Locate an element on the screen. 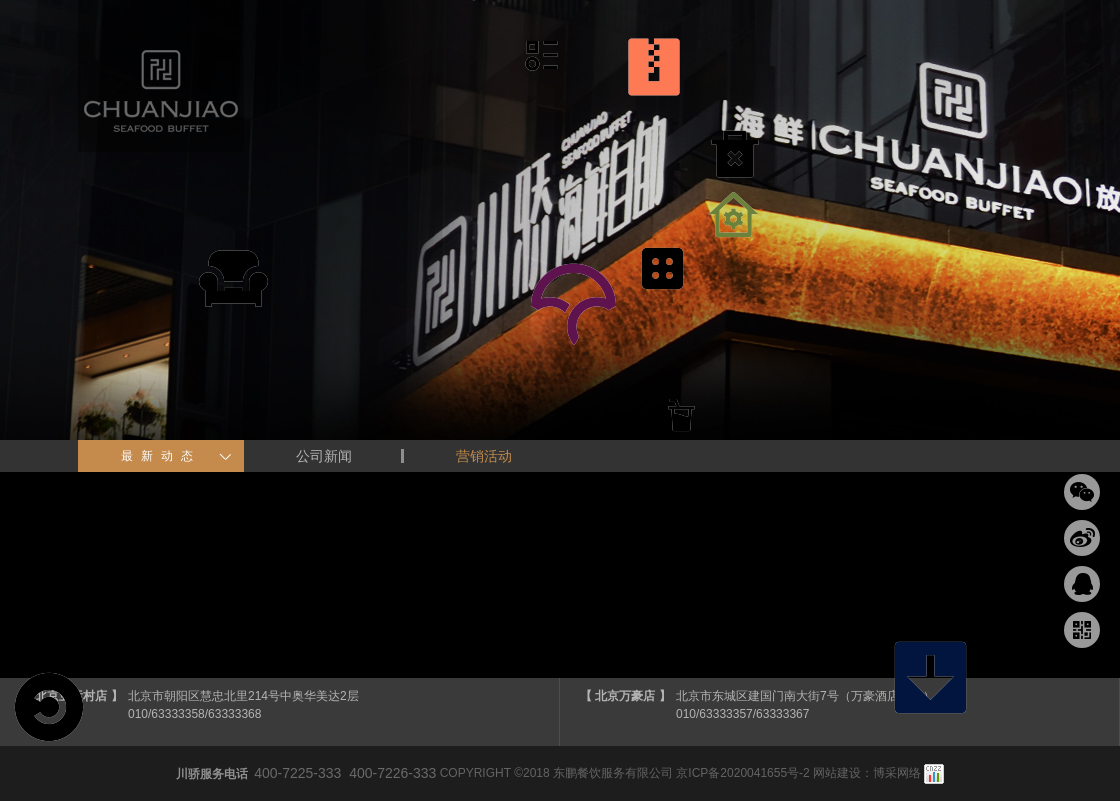  access home settings is located at coordinates (733, 216).